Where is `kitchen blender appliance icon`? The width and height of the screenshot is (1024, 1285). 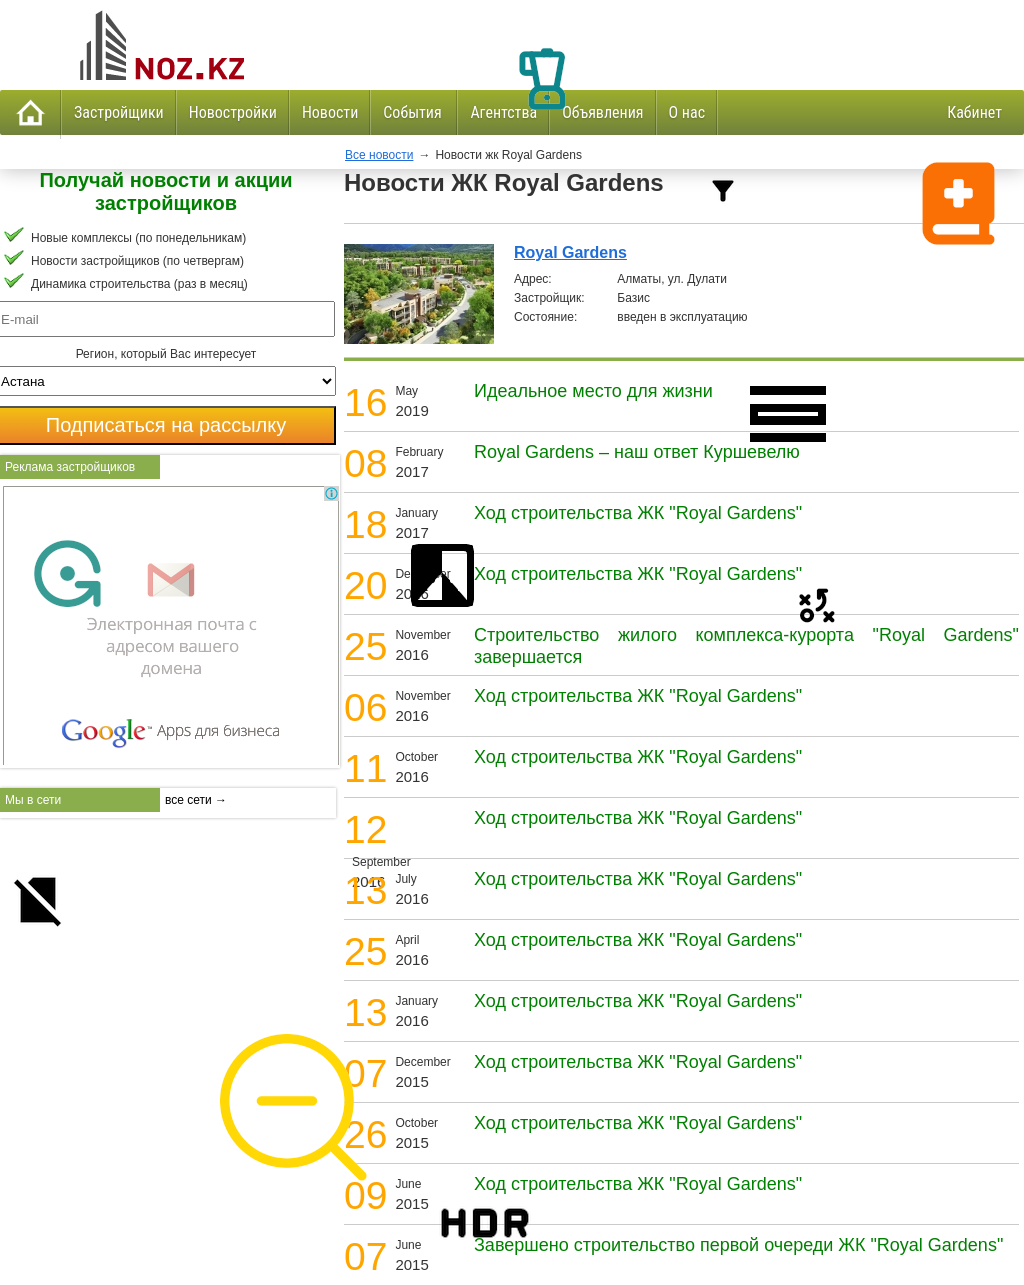 kitchen blender appliance icon is located at coordinates (544, 79).